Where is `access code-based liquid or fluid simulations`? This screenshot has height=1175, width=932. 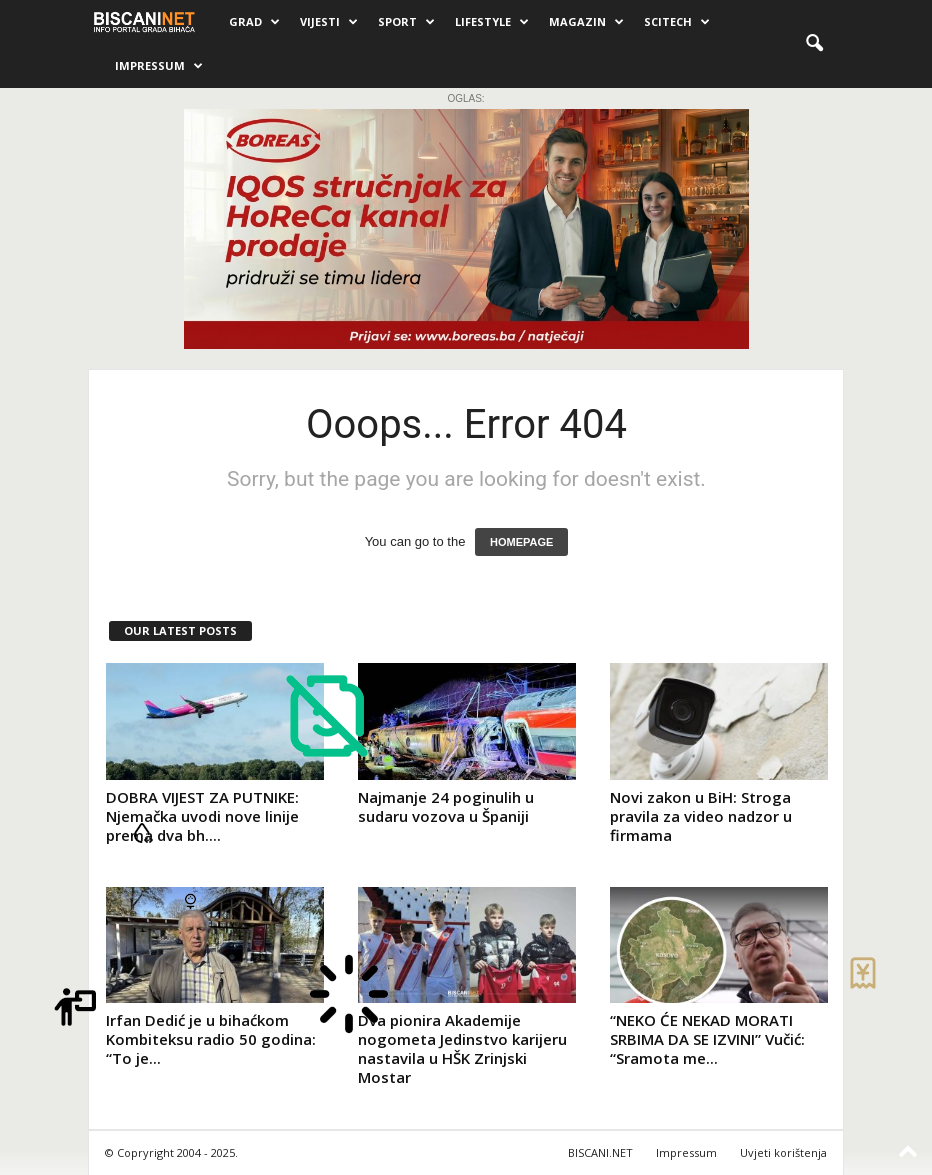
access code-based liquid or fluid simulations is located at coordinates (142, 833).